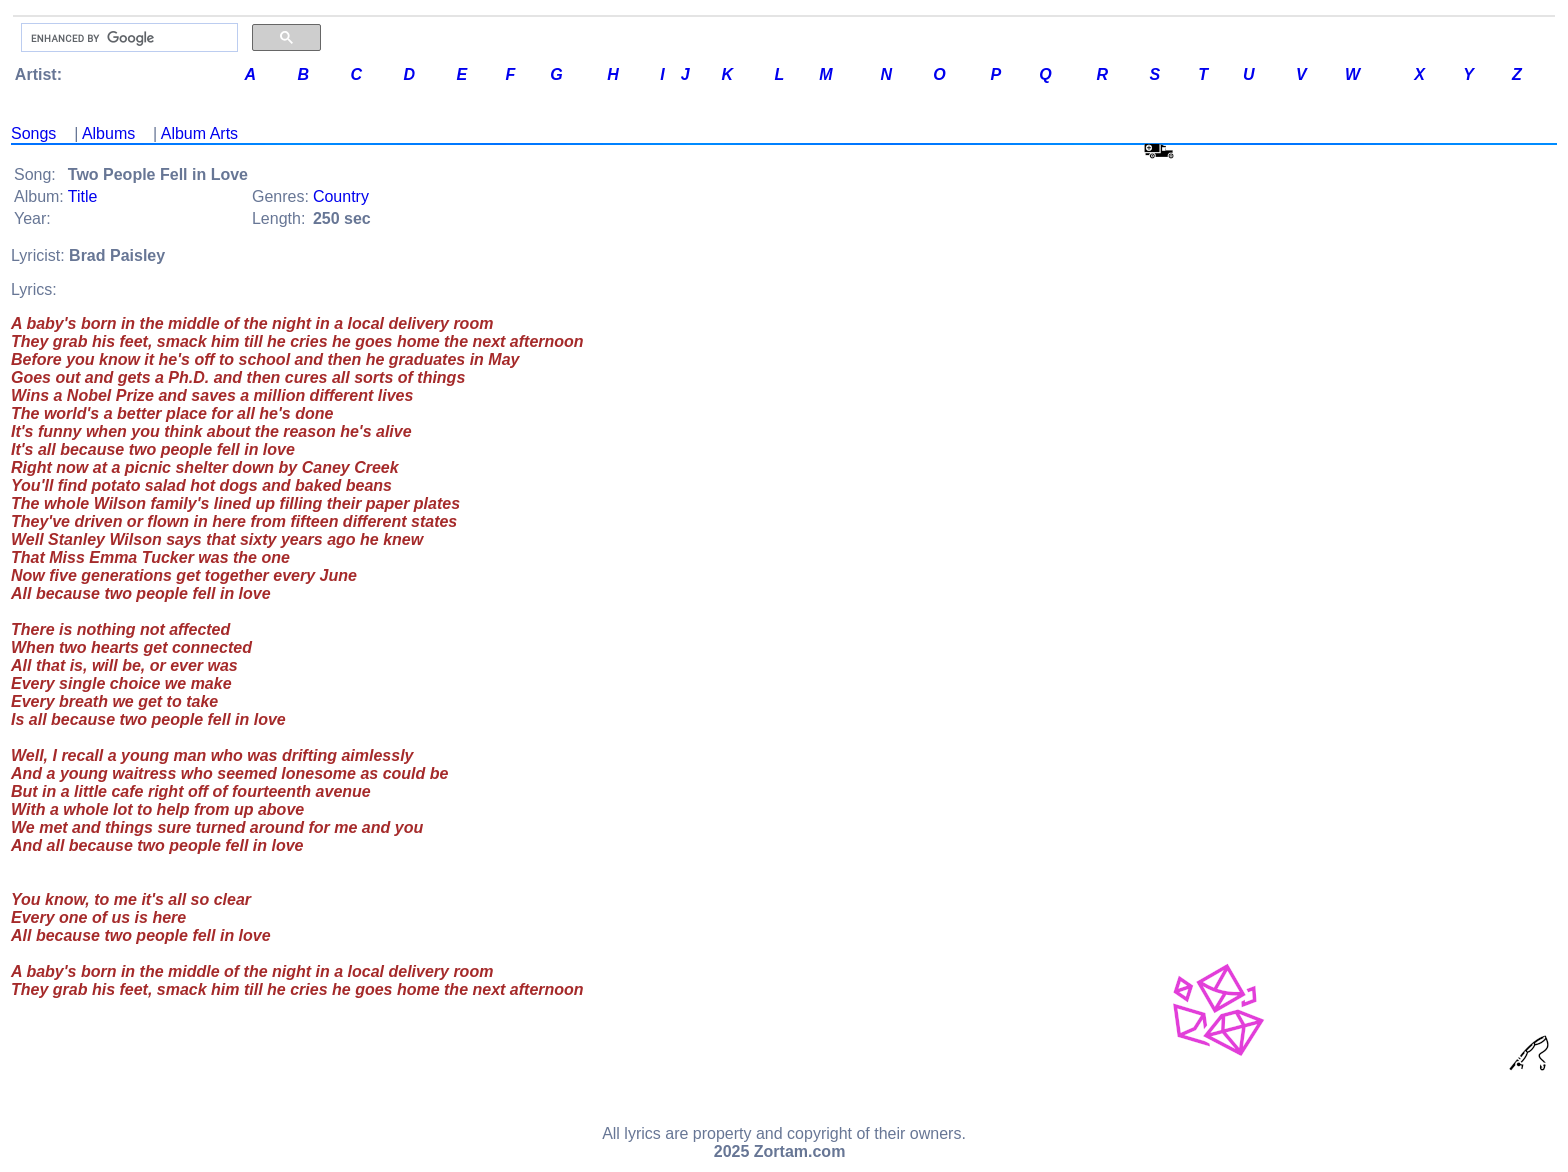 Image resolution: width=1568 pixels, height=1172 pixels. What do you see at coordinates (1529, 1053) in the screenshot?
I see `access fishing mini-game or activity` at bounding box center [1529, 1053].